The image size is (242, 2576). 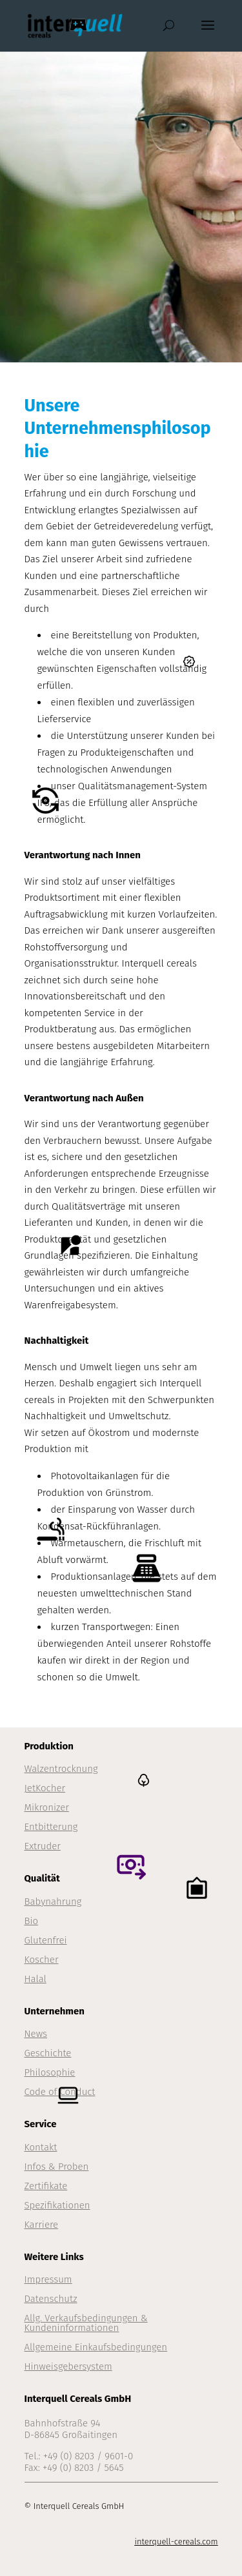 I want to click on indicates a designated smoking area, so click(x=50, y=1531).